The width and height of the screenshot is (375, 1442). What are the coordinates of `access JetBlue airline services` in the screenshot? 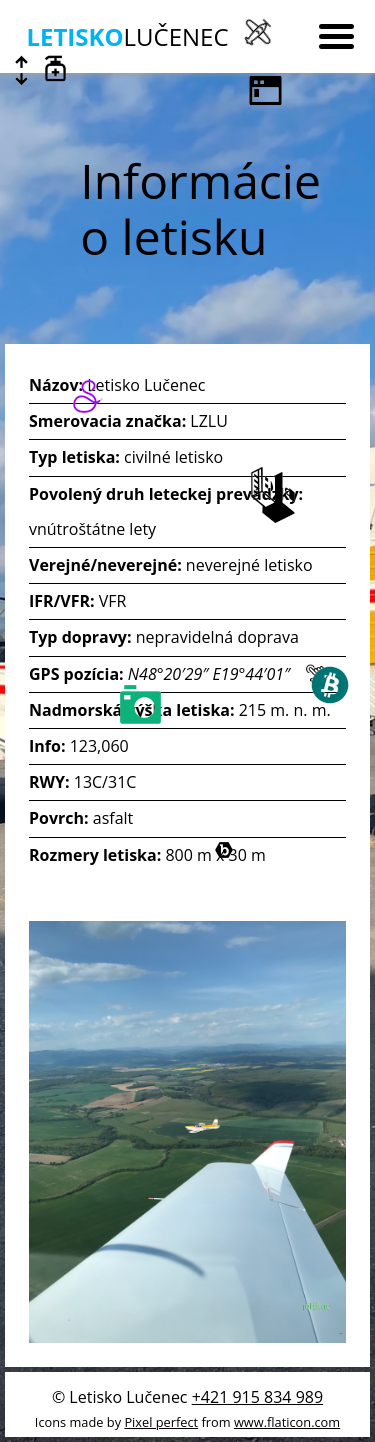 It's located at (316, 1307).